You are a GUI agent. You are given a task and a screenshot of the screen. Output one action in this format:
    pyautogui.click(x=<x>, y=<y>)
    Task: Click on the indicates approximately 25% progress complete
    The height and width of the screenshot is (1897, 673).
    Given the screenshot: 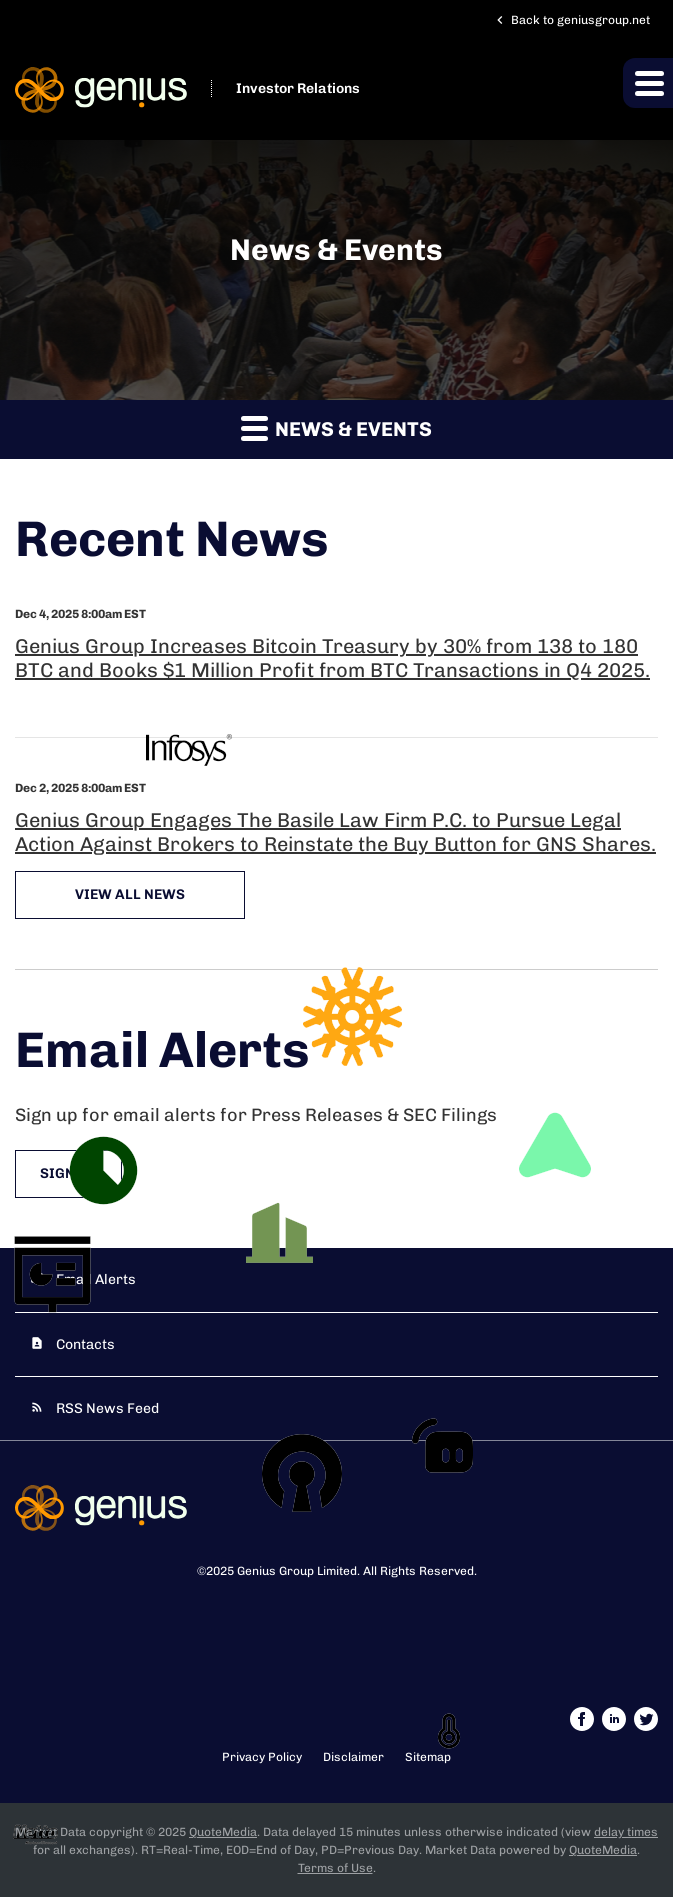 What is the action you would take?
    pyautogui.click(x=103, y=1170)
    